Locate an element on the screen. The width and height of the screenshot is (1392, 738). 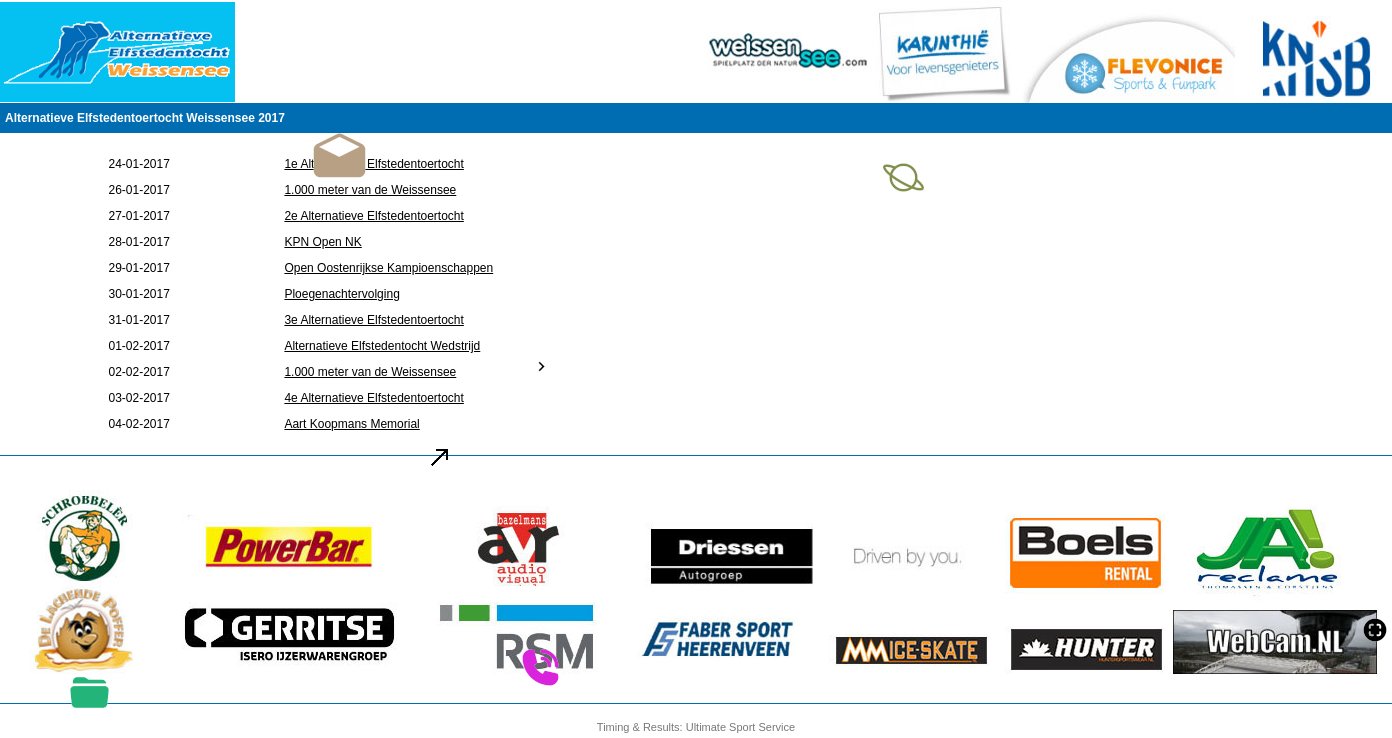
view an opened email message is located at coordinates (339, 155).